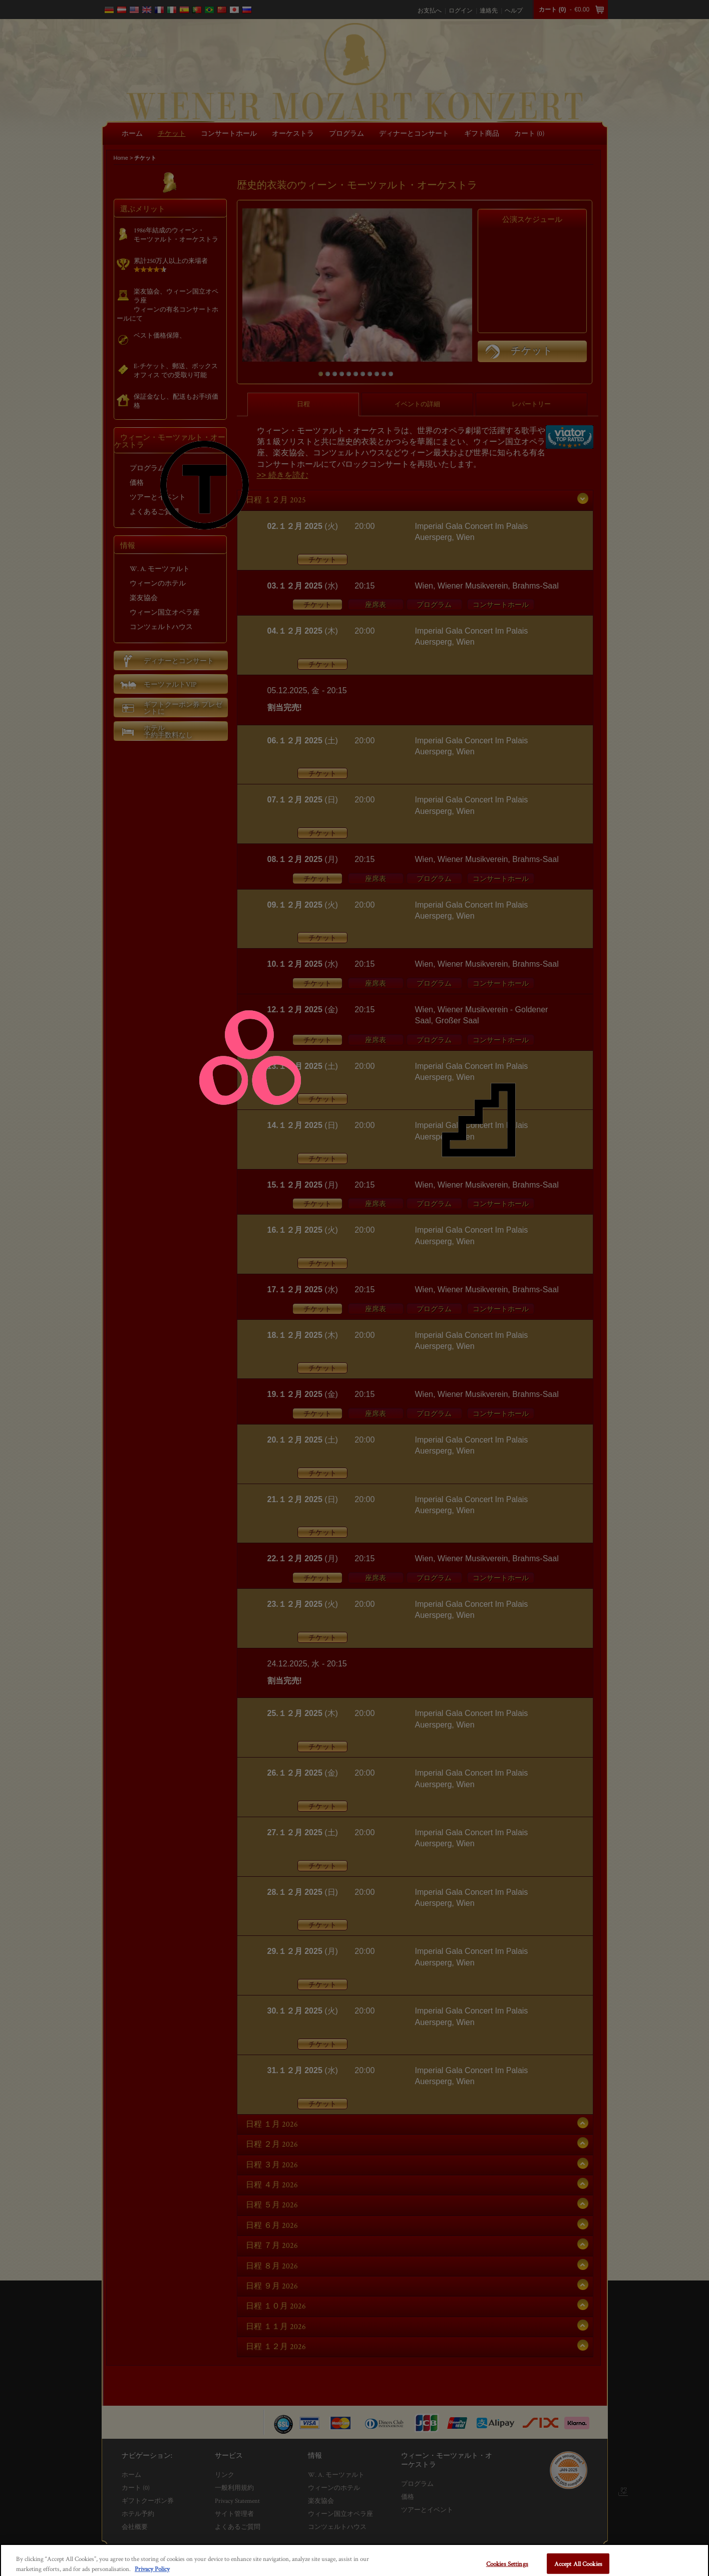  What do you see at coordinates (250, 1057) in the screenshot?
I see `getx state management framework logo` at bounding box center [250, 1057].